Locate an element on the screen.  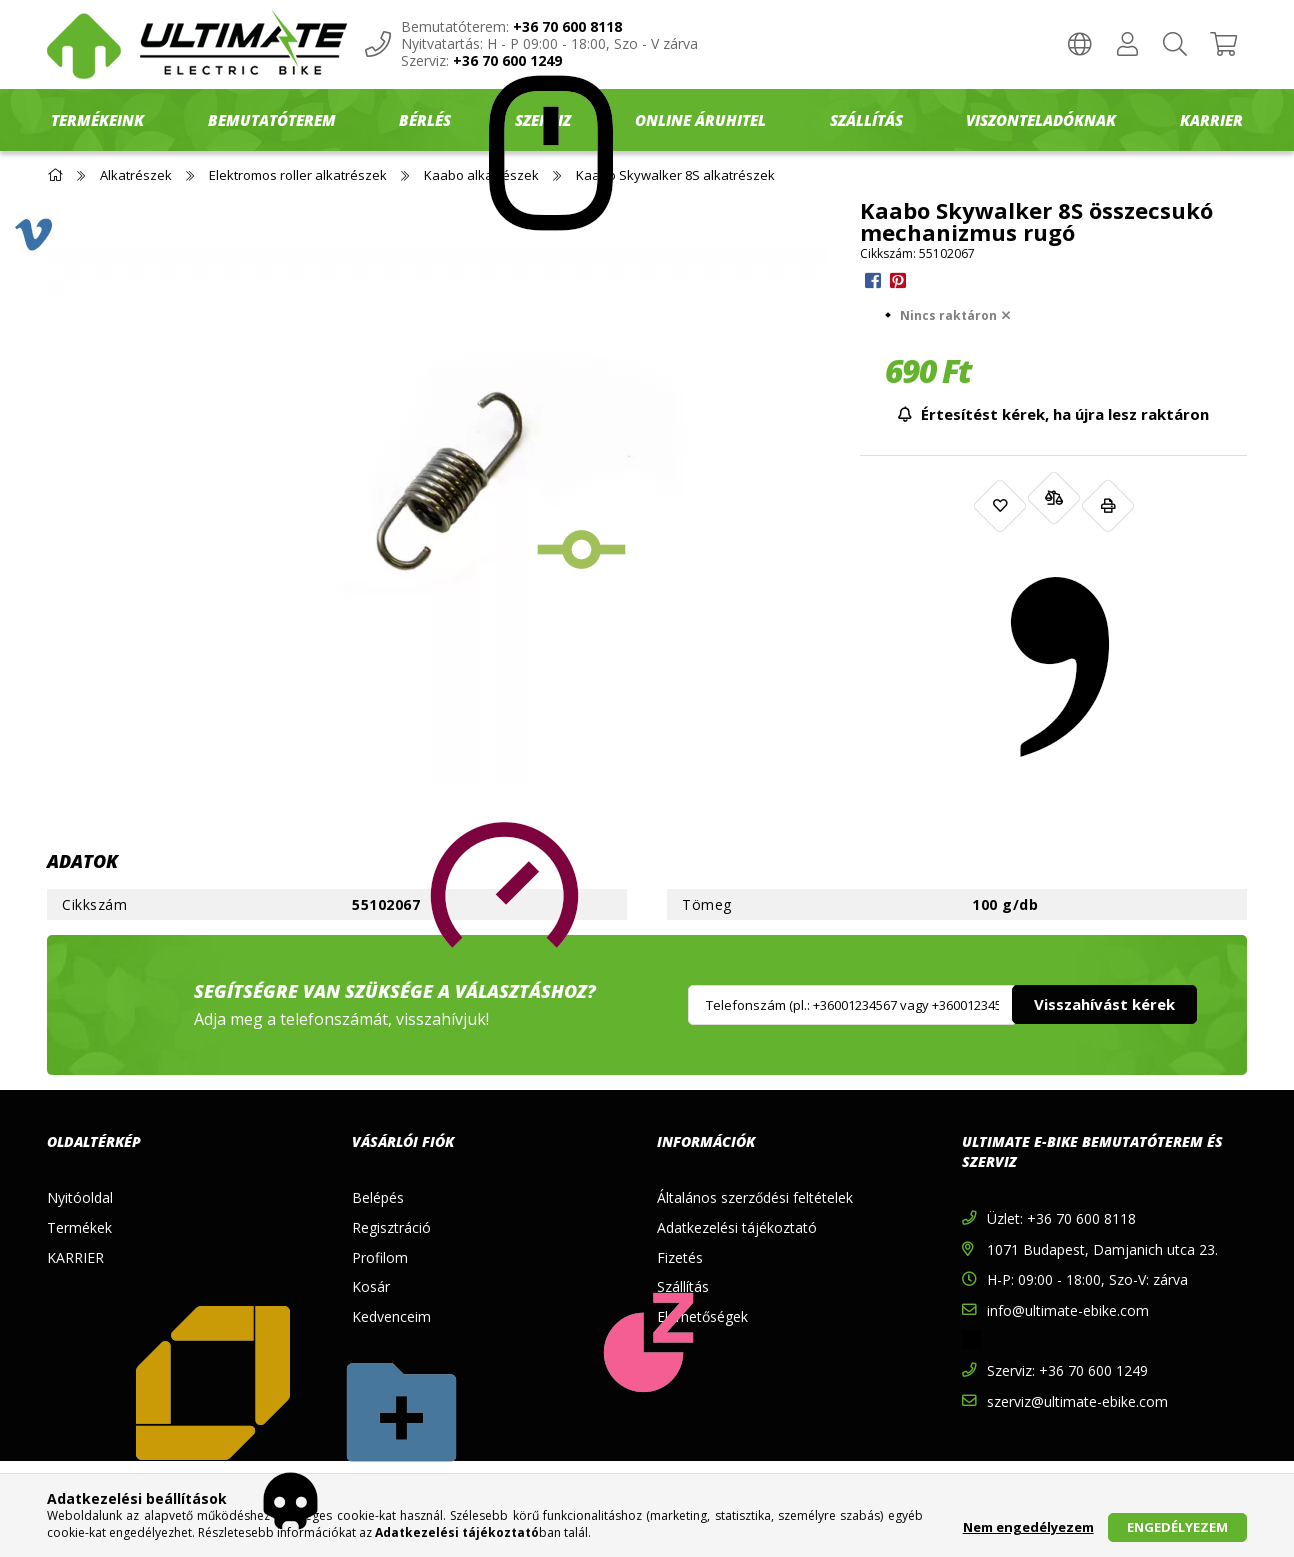
create a new folder is located at coordinates (401, 1412).